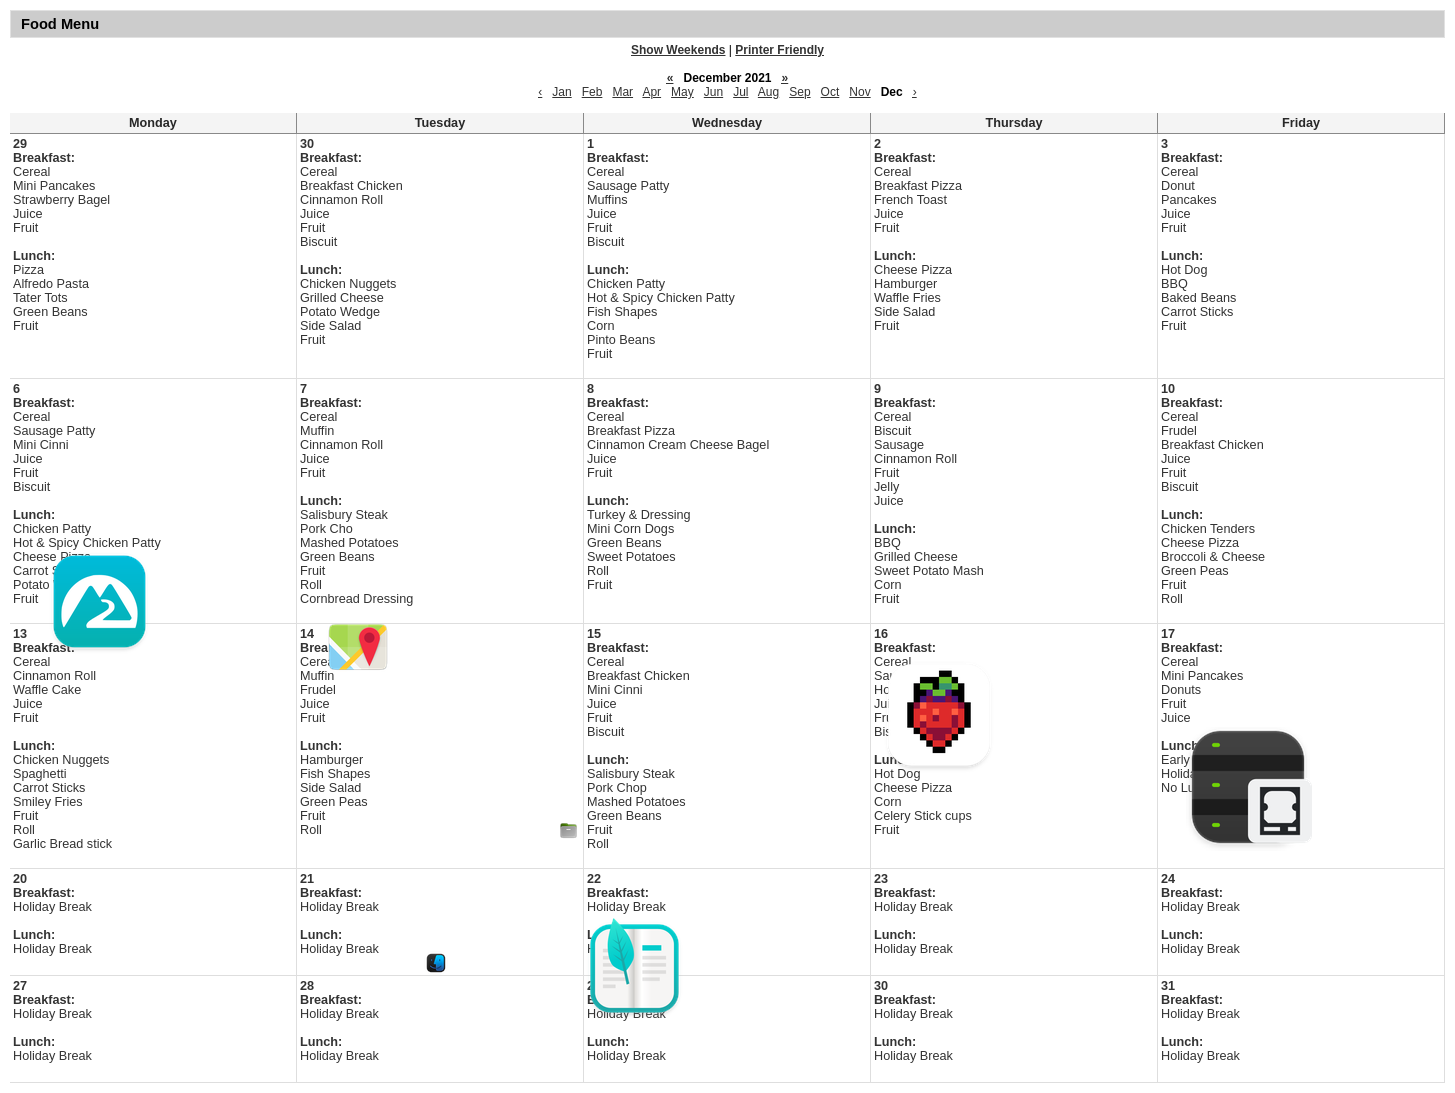 The height and width of the screenshot is (1093, 1455). I want to click on launch Two Point Hospital game, so click(99, 601).